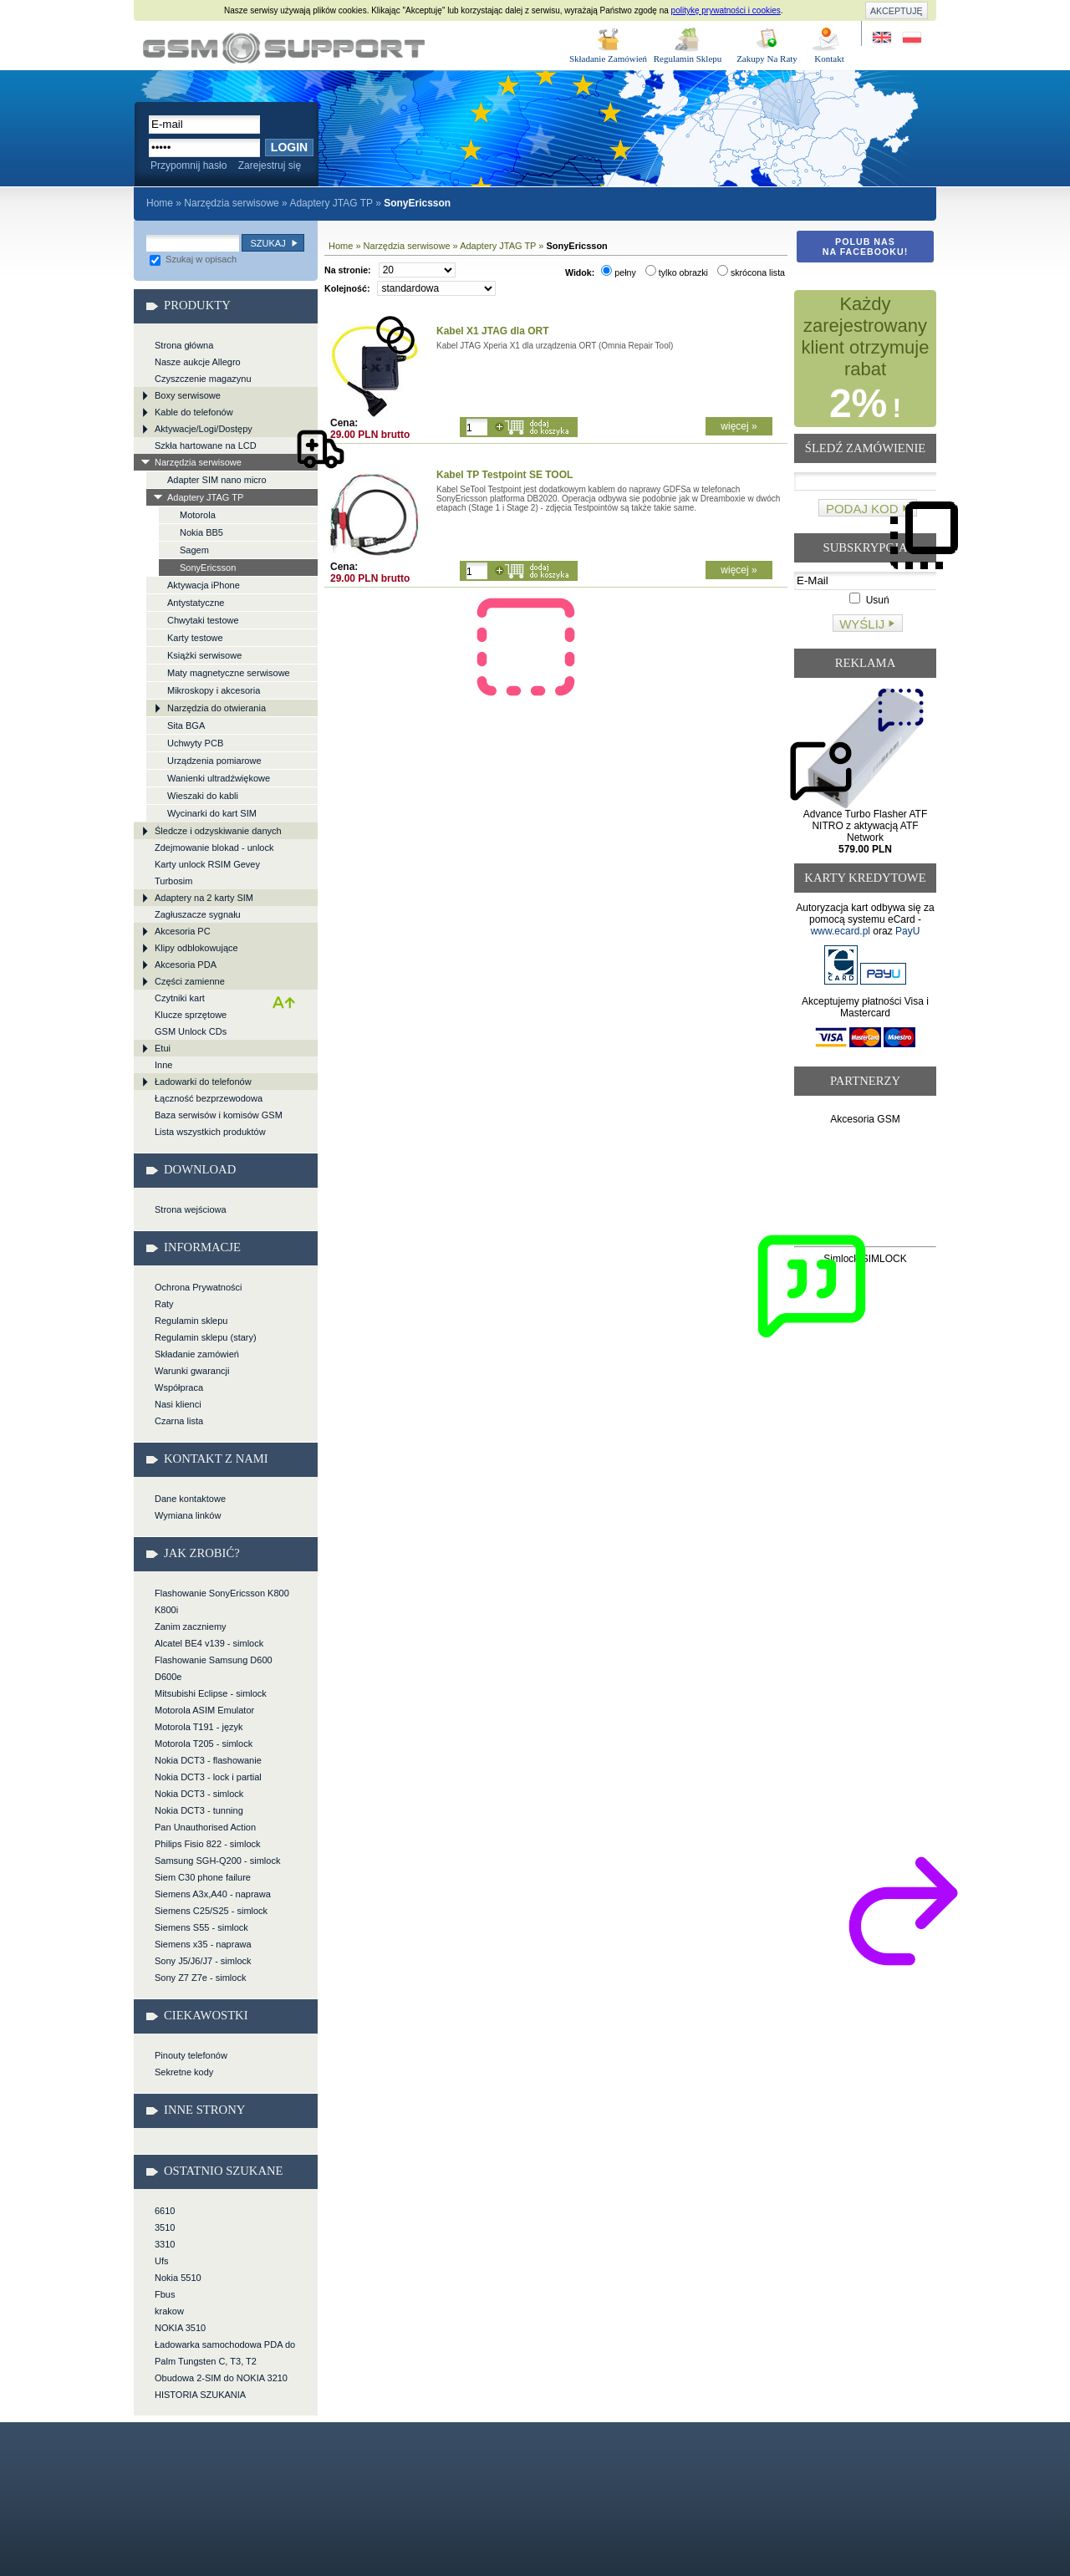  What do you see at coordinates (526, 647) in the screenshot?
I see `expand content to fill available space` at bounding box center [526, 647].